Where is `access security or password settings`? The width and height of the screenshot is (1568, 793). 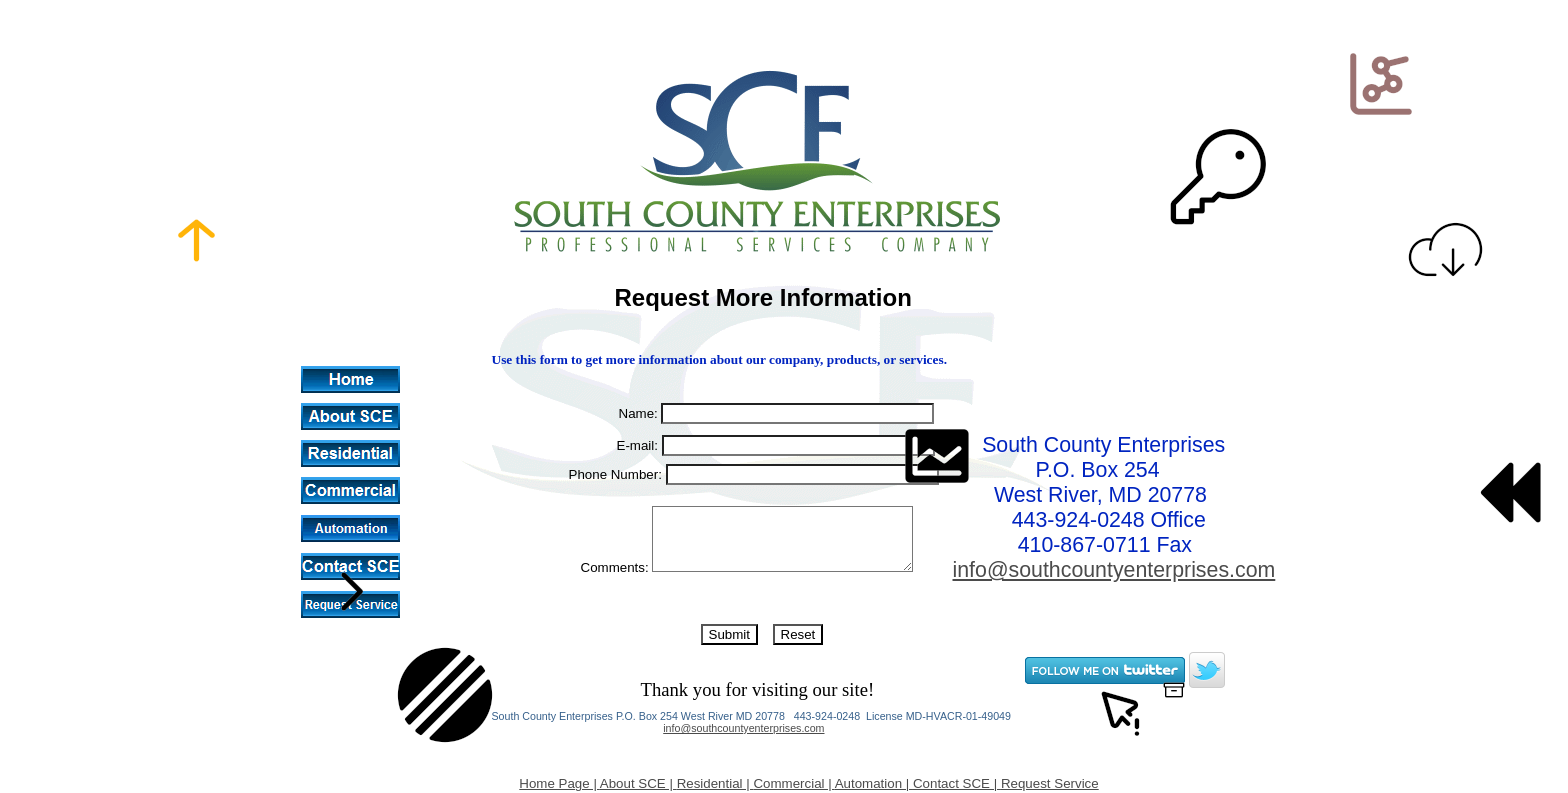
access security or password settings is located at coordinates (1216, 178).